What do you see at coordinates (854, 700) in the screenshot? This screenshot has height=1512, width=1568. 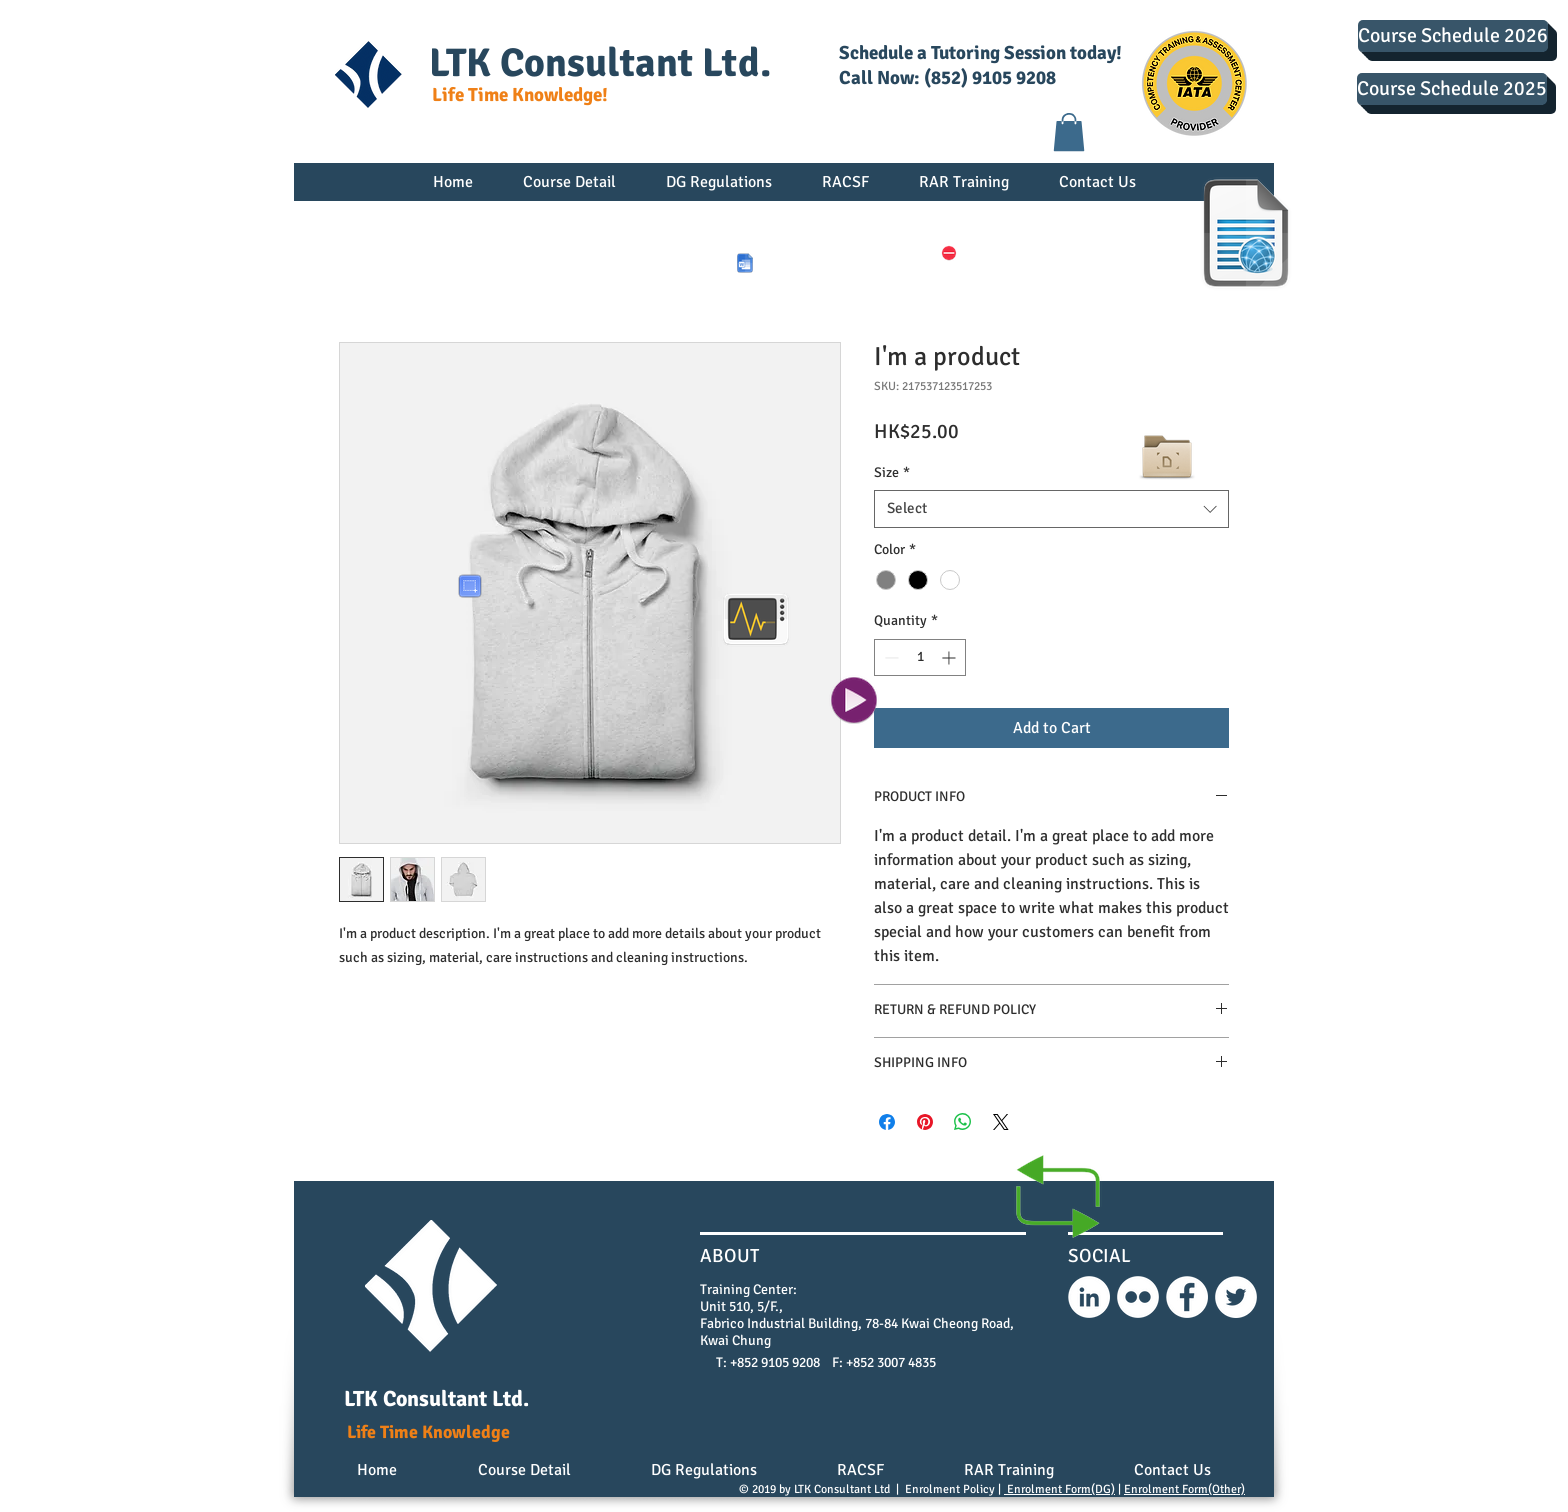 I see `indicates video content or media files` at bounding box center [854, 700].